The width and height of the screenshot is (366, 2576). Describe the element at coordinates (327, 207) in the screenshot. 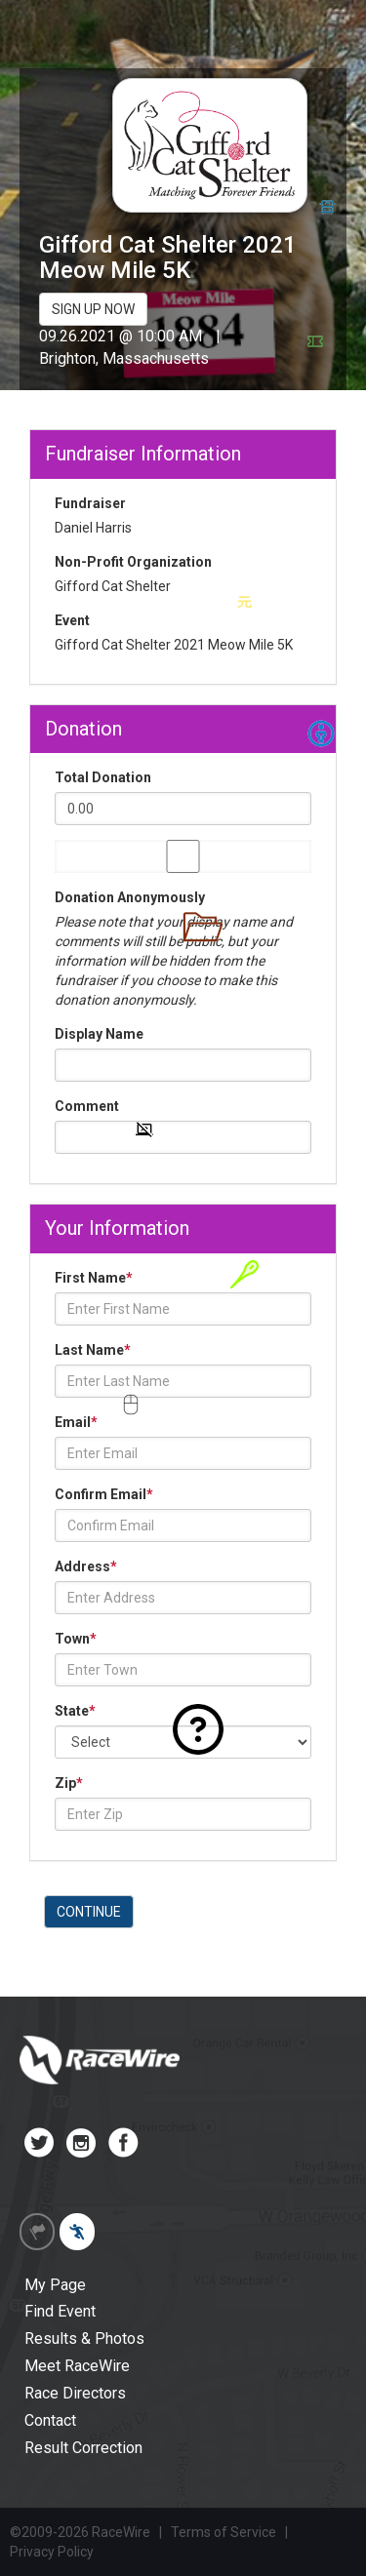

I see `view bus or public transit options` at that location.